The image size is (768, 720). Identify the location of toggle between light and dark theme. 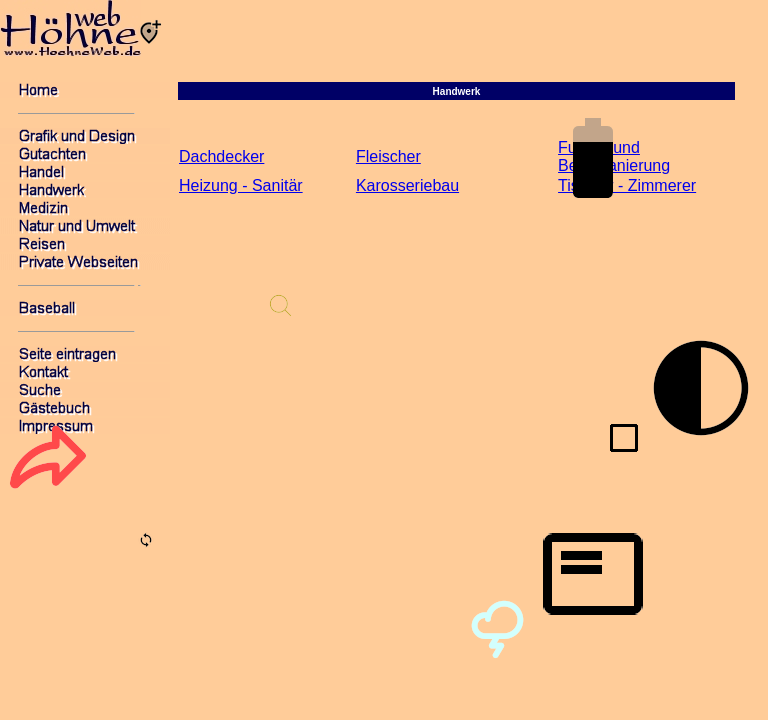
(701, 388).